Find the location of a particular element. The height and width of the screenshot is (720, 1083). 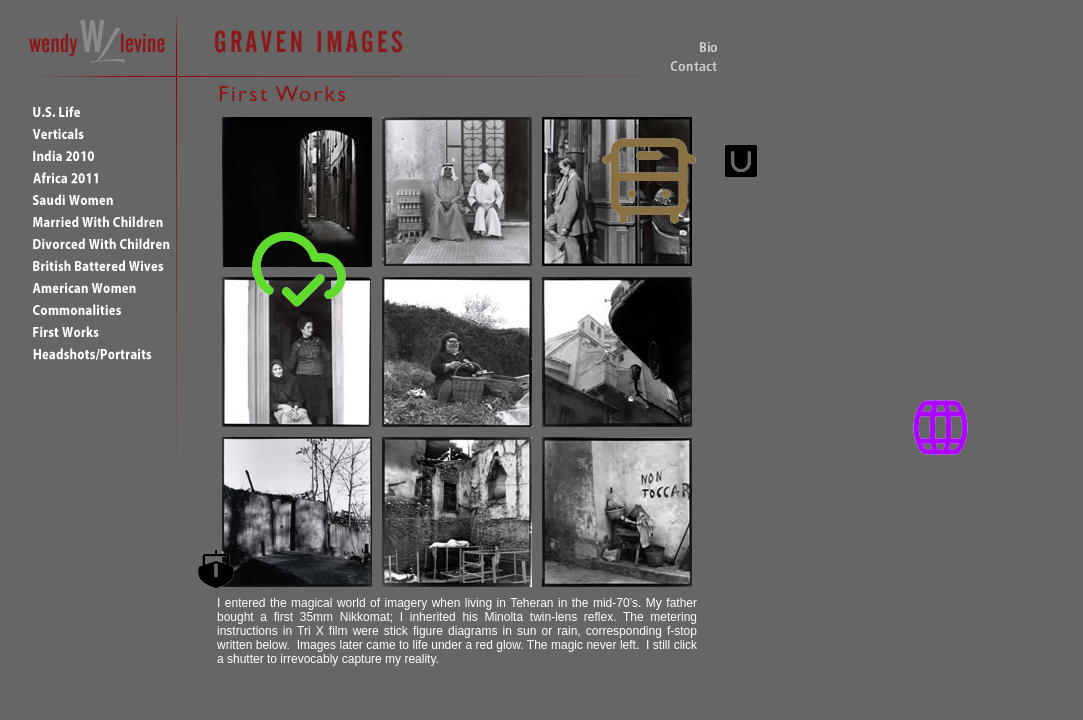

view bus or public transit options is located at coordinates (649, 181).